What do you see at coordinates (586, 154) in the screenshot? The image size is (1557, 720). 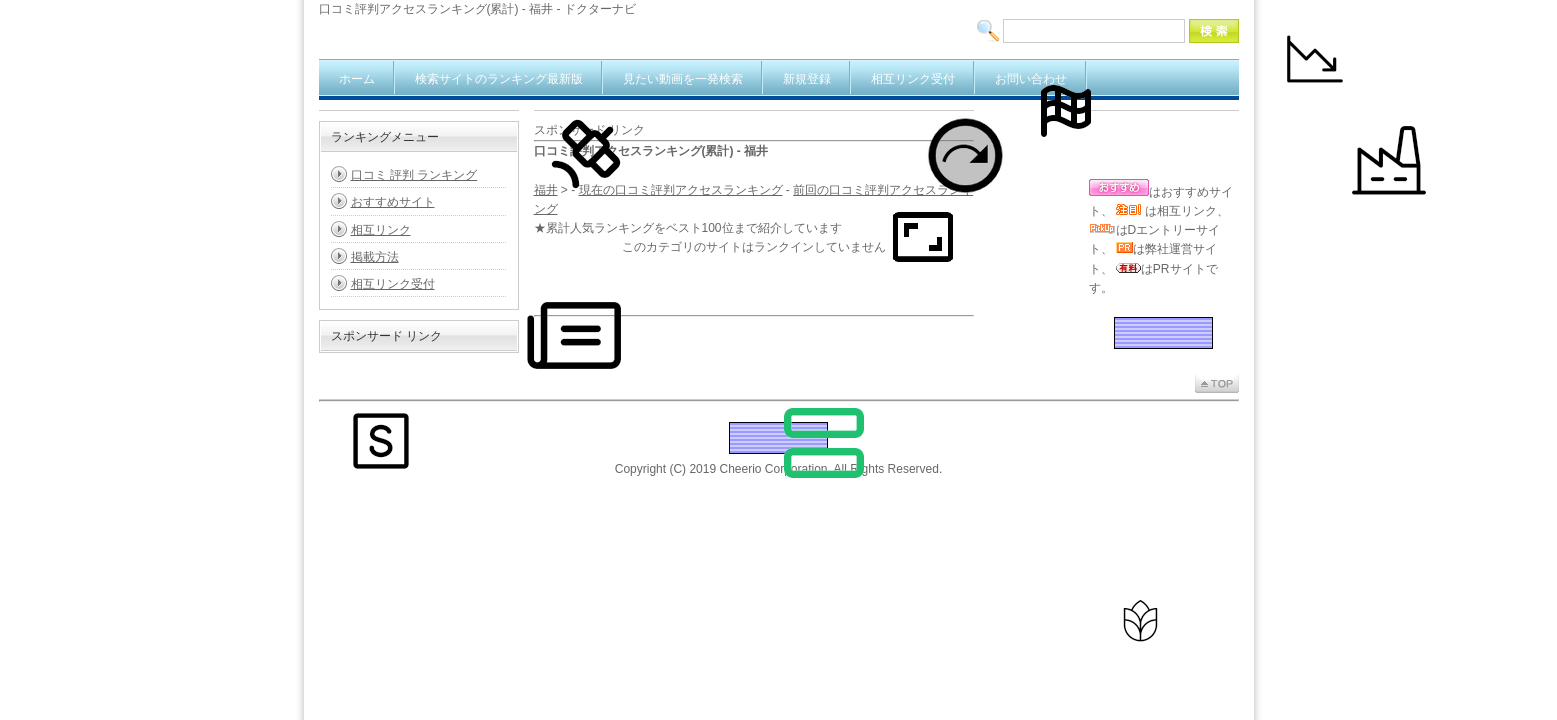 I see `access satellite connection settings` at bounding box center [586, 154].